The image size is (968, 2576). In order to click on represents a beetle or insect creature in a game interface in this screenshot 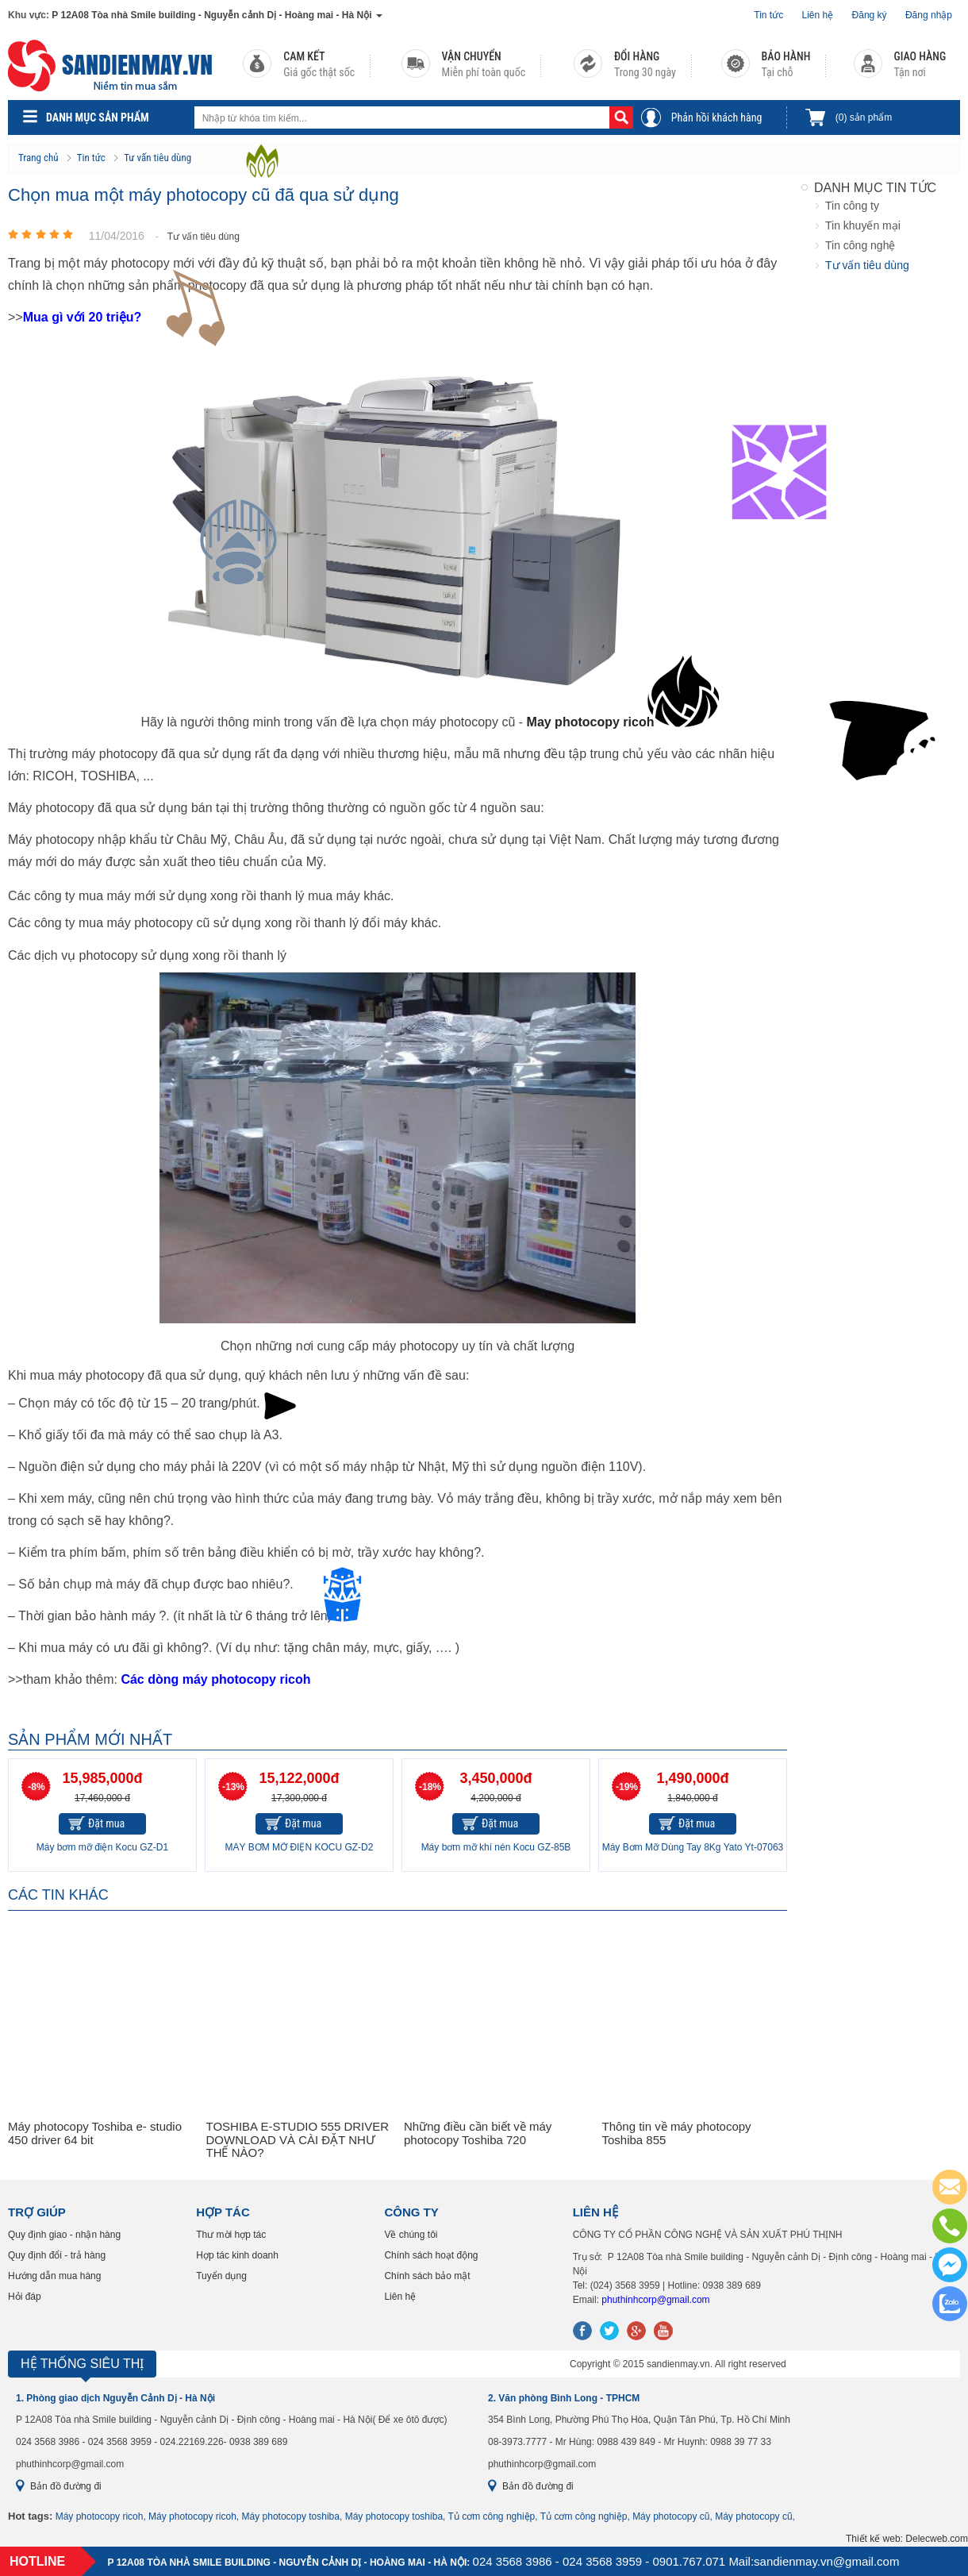, I will do `click(238, 543)`.